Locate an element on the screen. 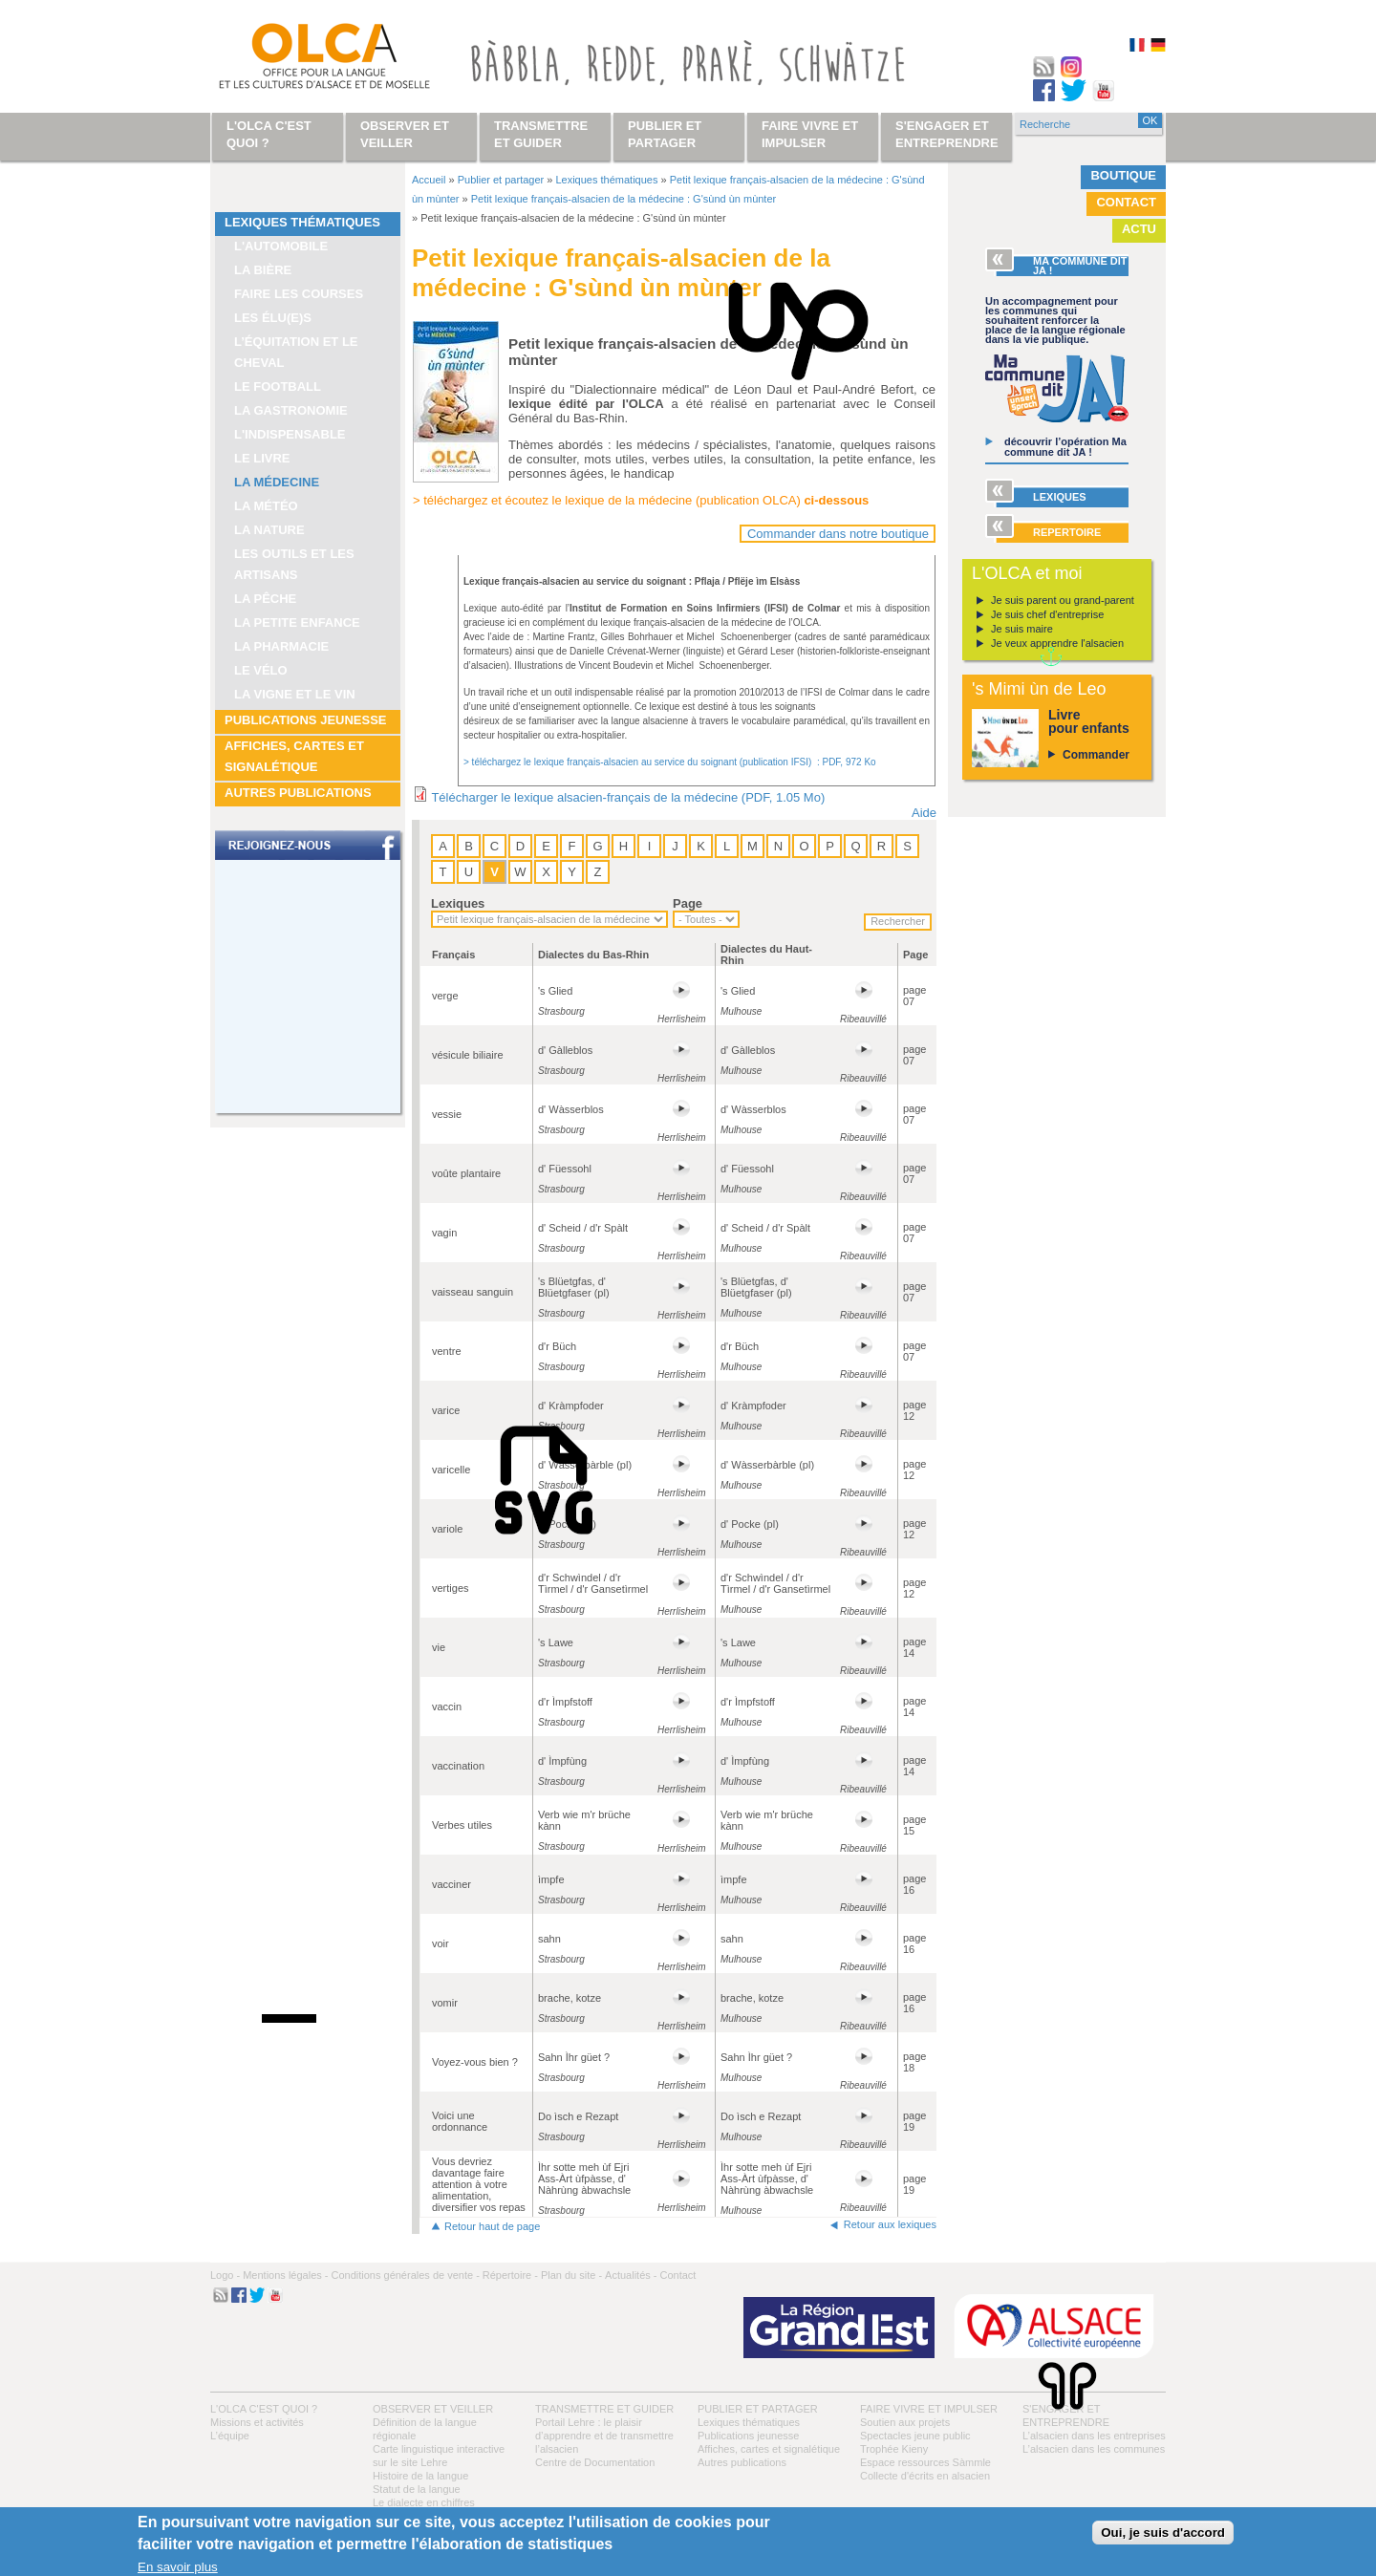 This screenshot has width=1376, height=2576. link to upwork freelancer profile is located at coordinates (798, 324).